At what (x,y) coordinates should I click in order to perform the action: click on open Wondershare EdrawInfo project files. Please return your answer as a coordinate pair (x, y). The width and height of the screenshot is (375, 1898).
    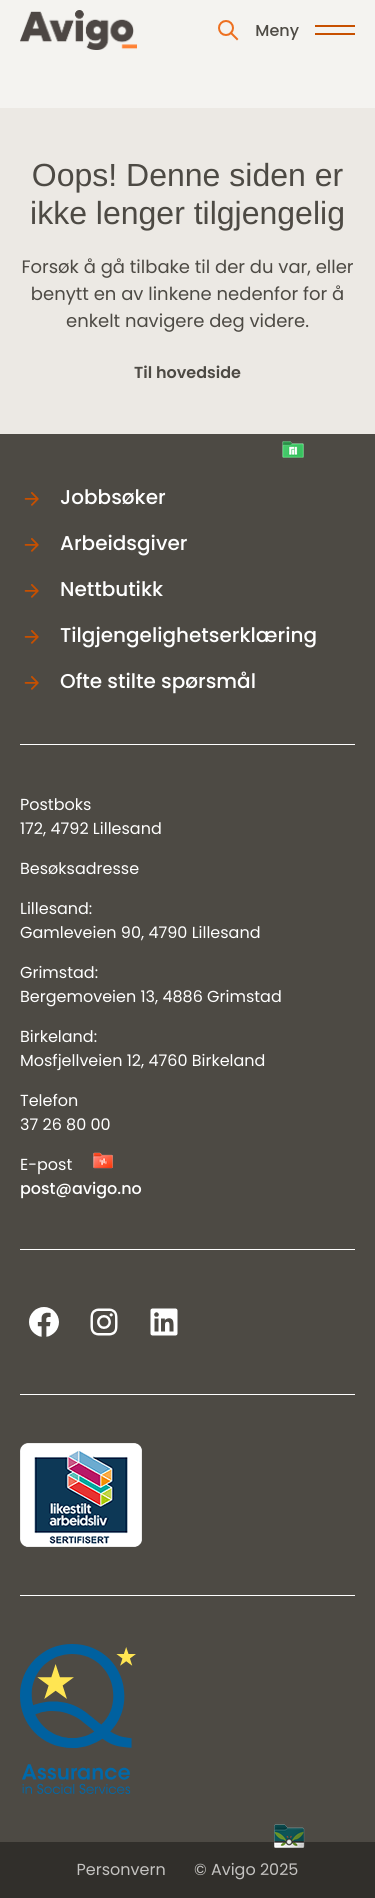
    Looking at the image, I should click on (103, 1161).